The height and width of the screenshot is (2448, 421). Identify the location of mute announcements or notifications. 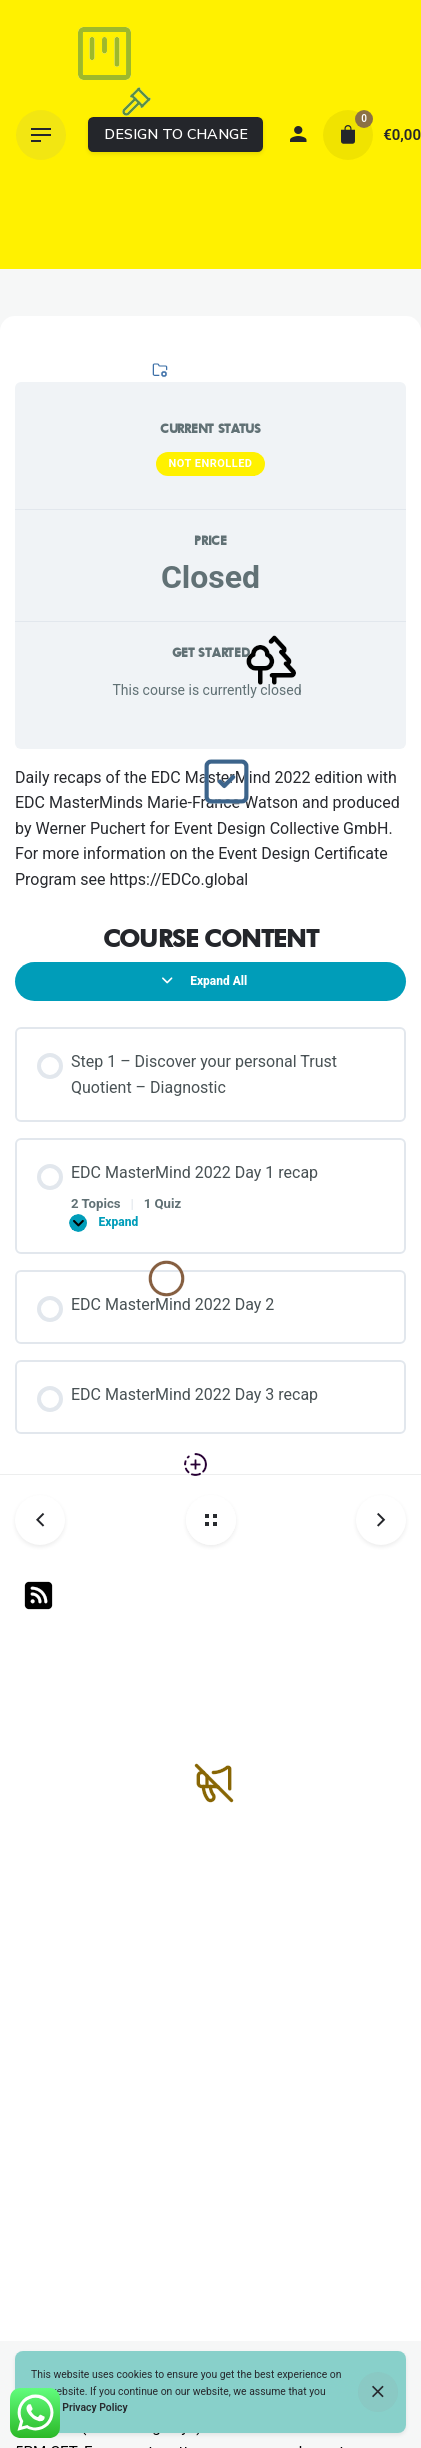
(214, 1783).